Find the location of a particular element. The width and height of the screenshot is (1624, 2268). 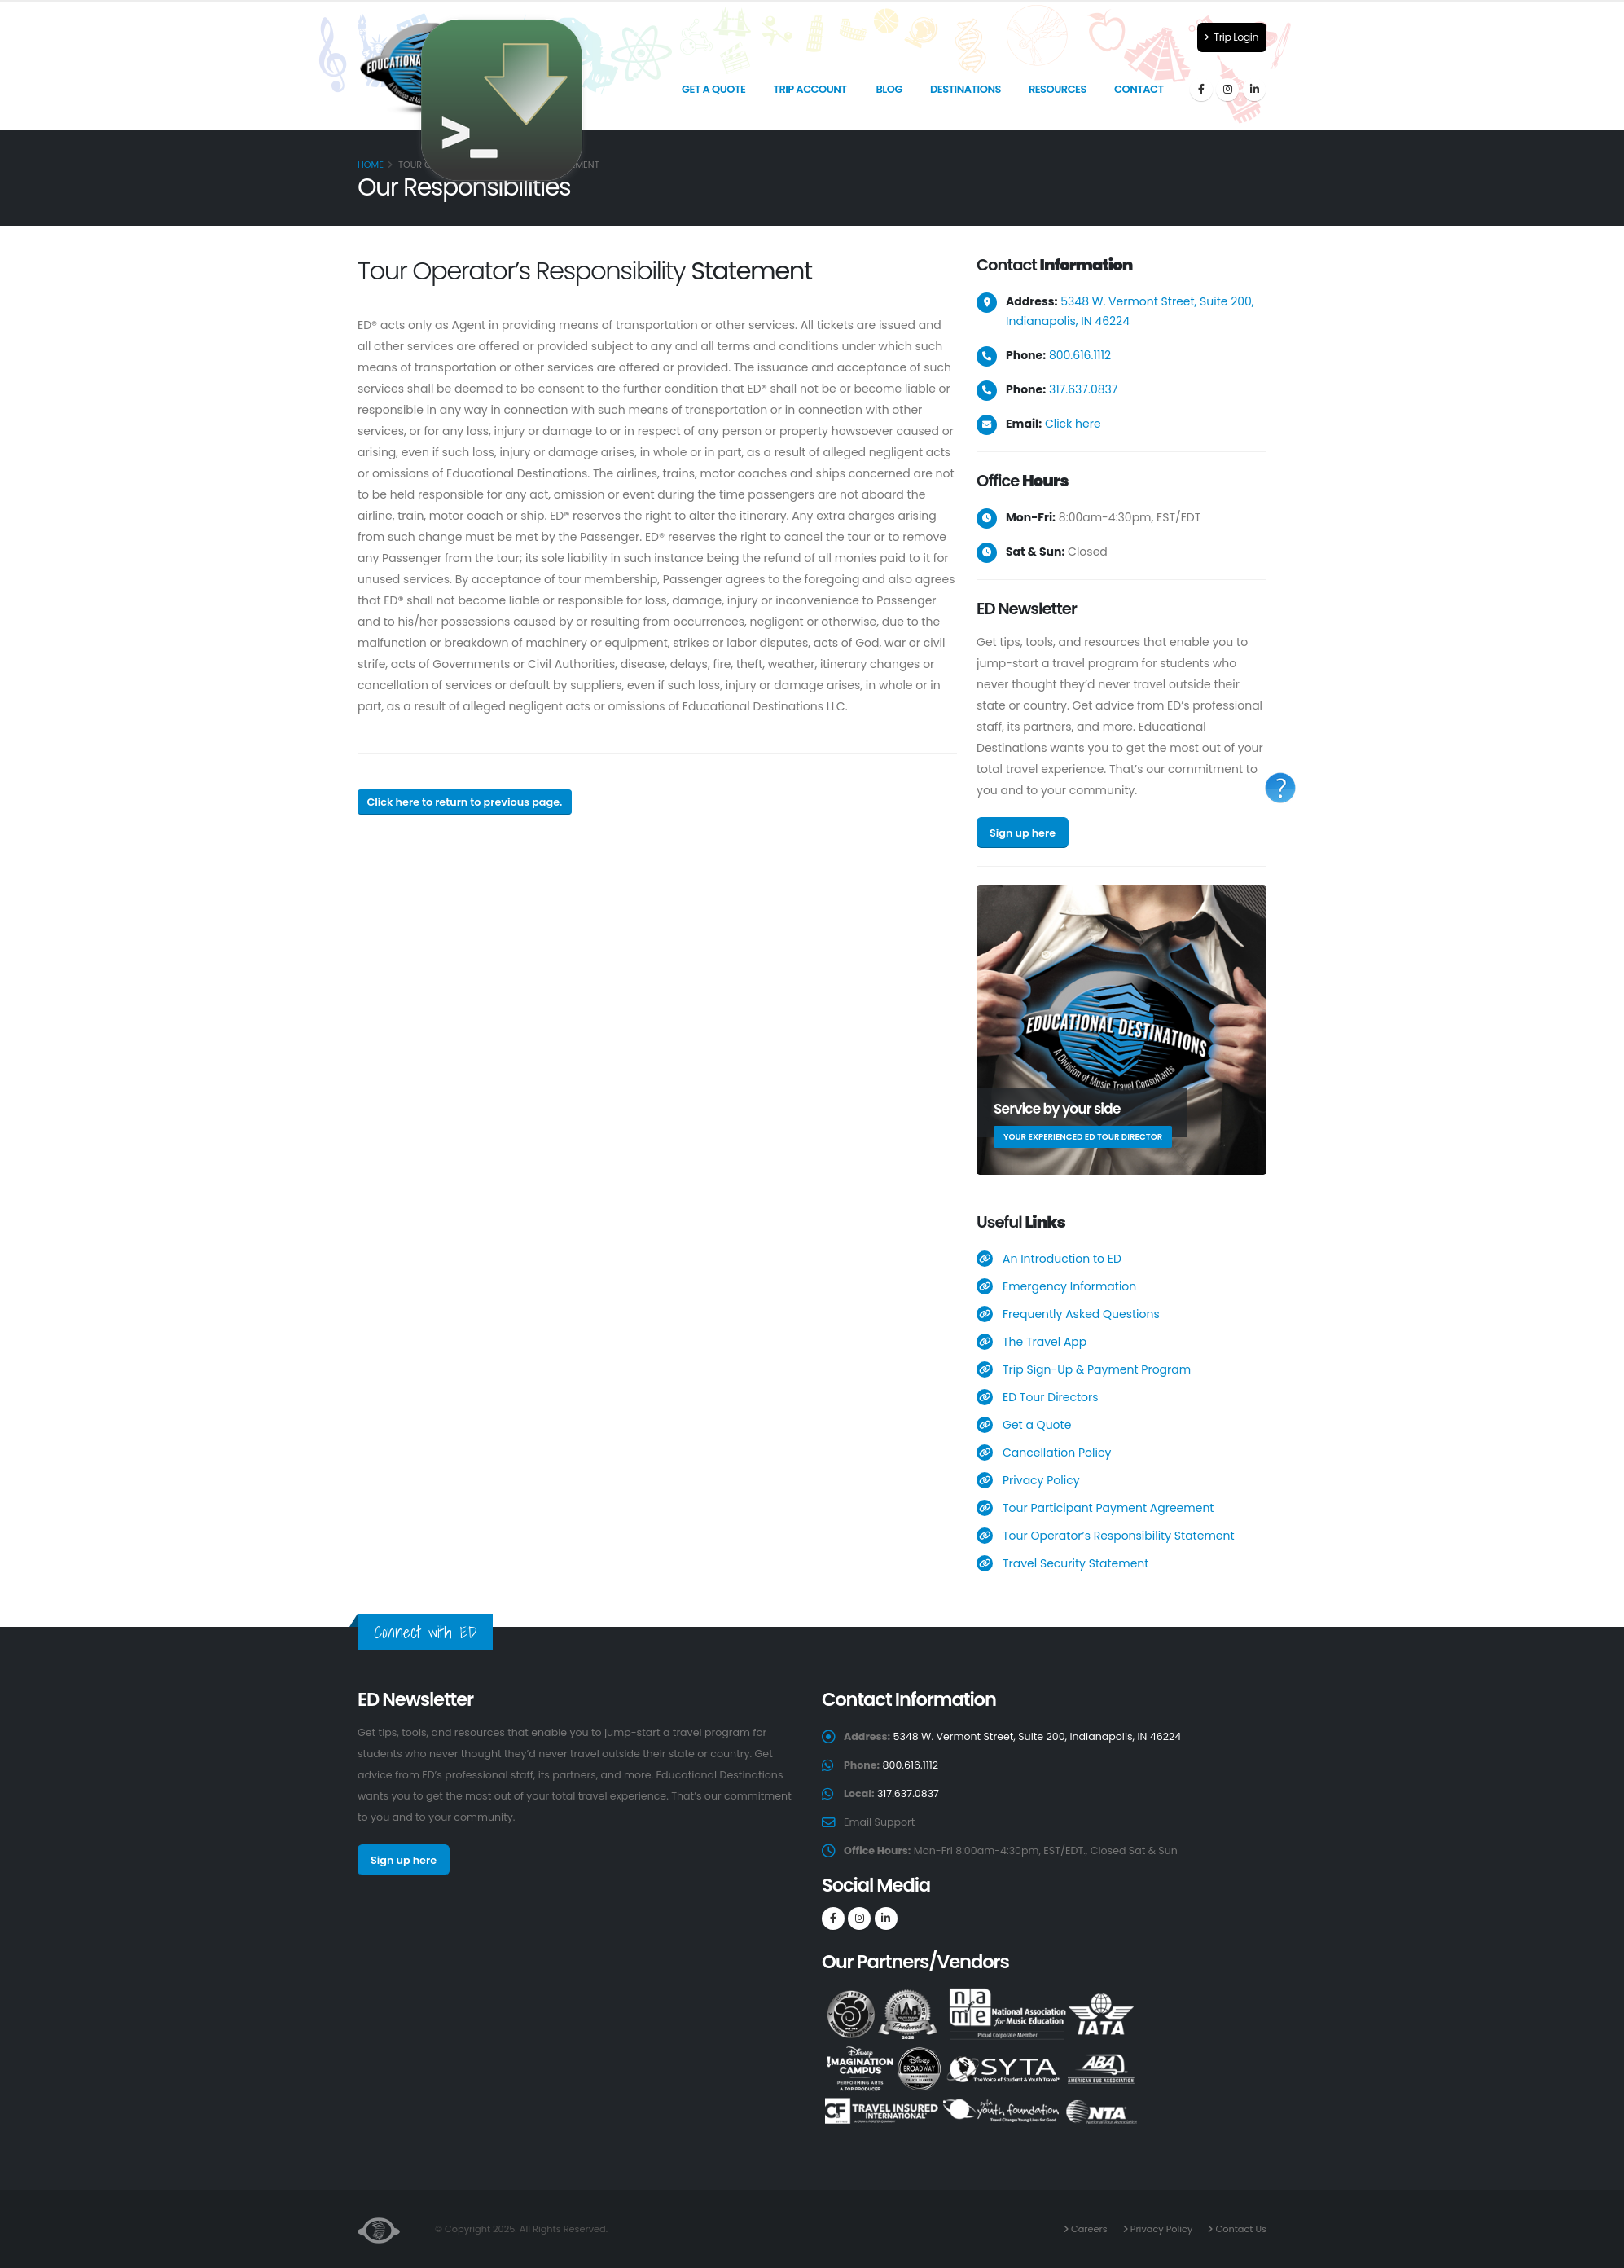

open the help center or documentation is located at coordinates (1280, 788).